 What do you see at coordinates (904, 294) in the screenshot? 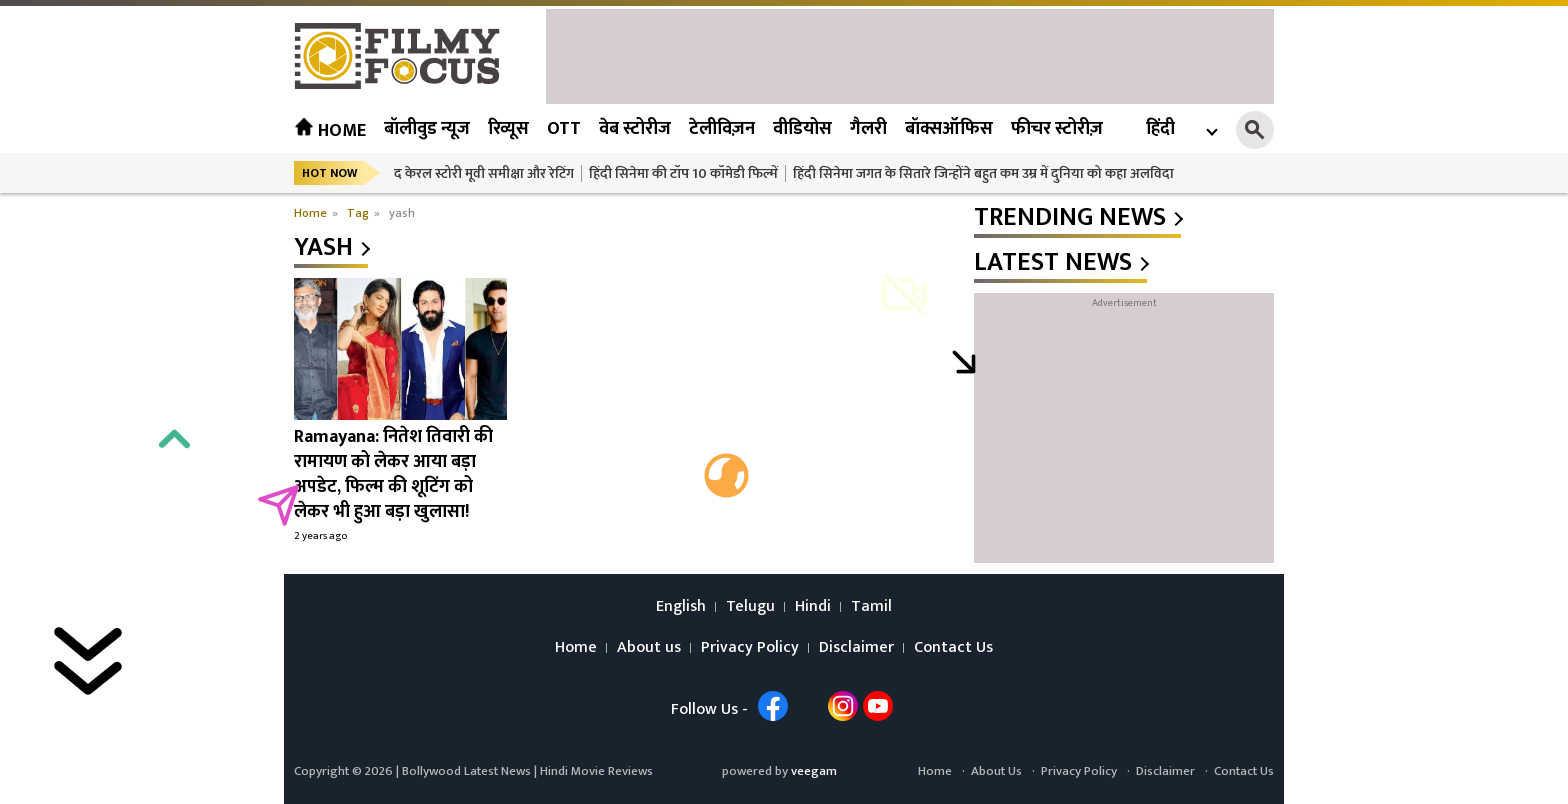
I see `video camera is turned off` at bounding box center [904, 294].